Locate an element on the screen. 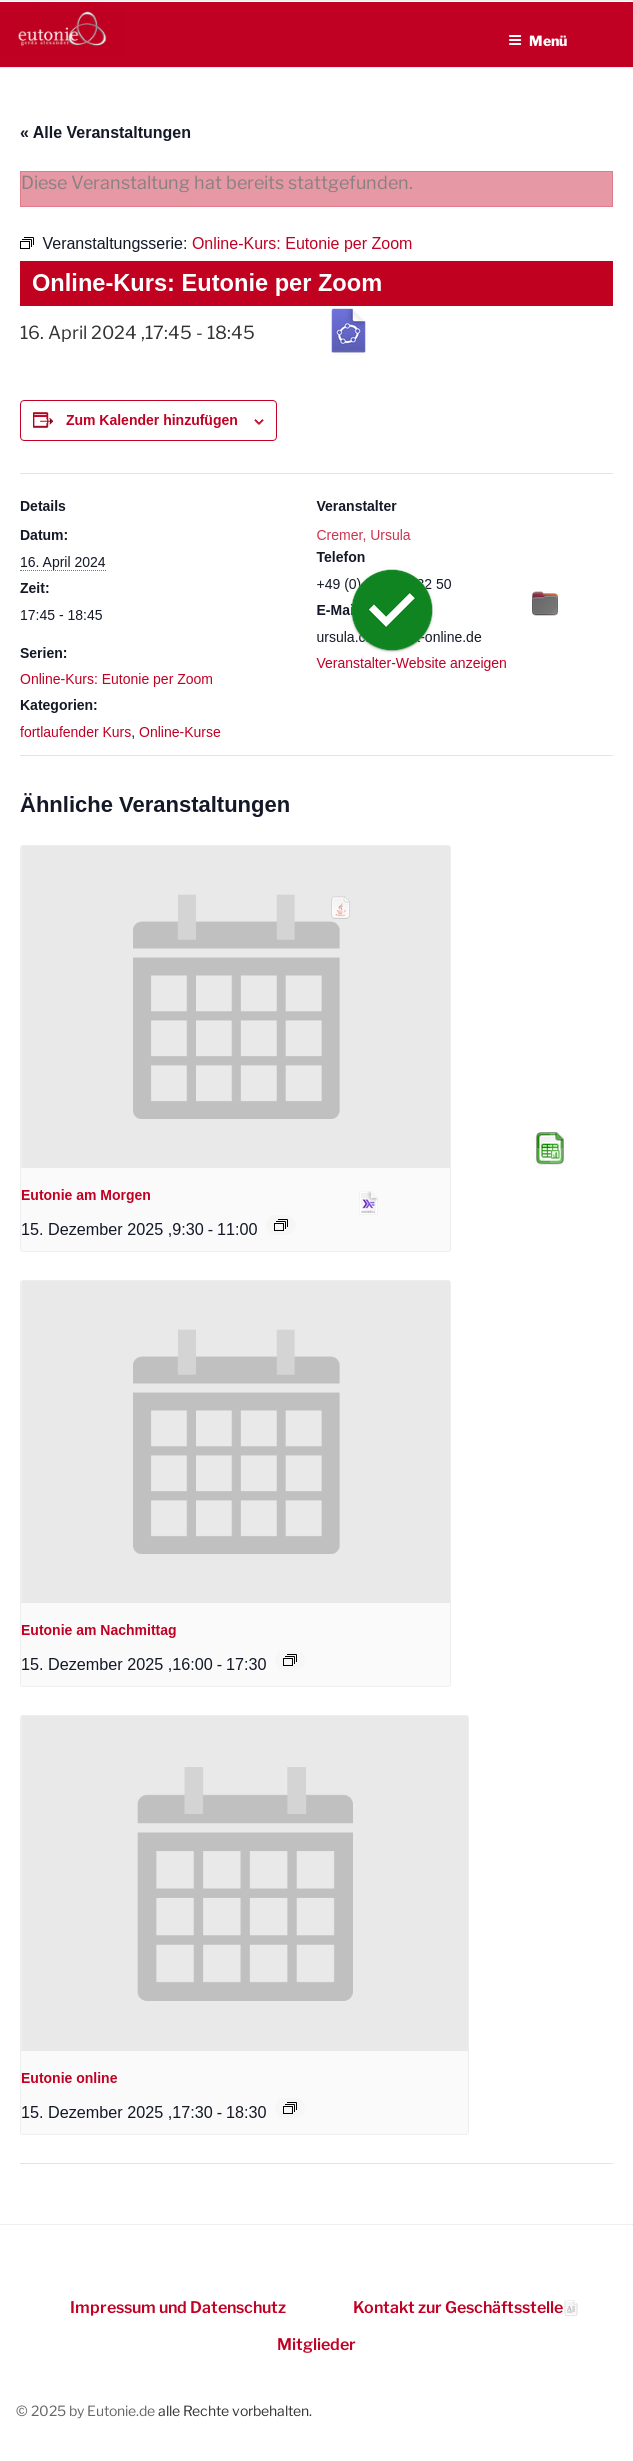 The height and width of the screenshot is (2461, 633). a haskell source code file is located at coordinates (368, 1203).